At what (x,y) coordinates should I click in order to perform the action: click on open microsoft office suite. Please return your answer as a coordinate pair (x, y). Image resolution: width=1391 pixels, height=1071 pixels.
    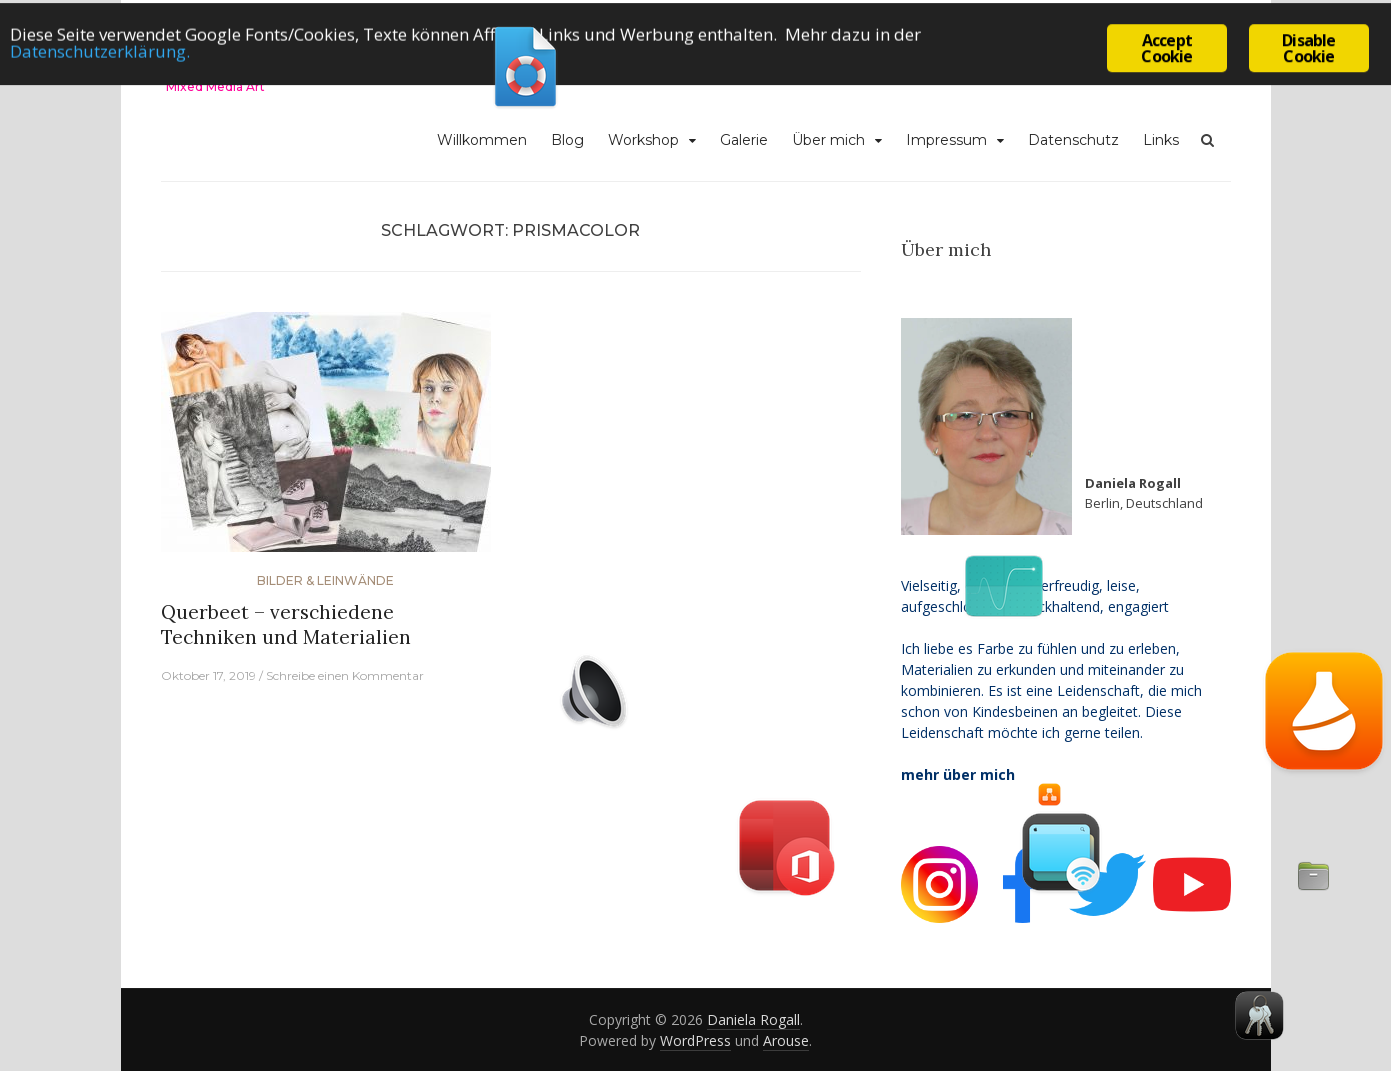
    Looking at the image, I should click on (784, 845).